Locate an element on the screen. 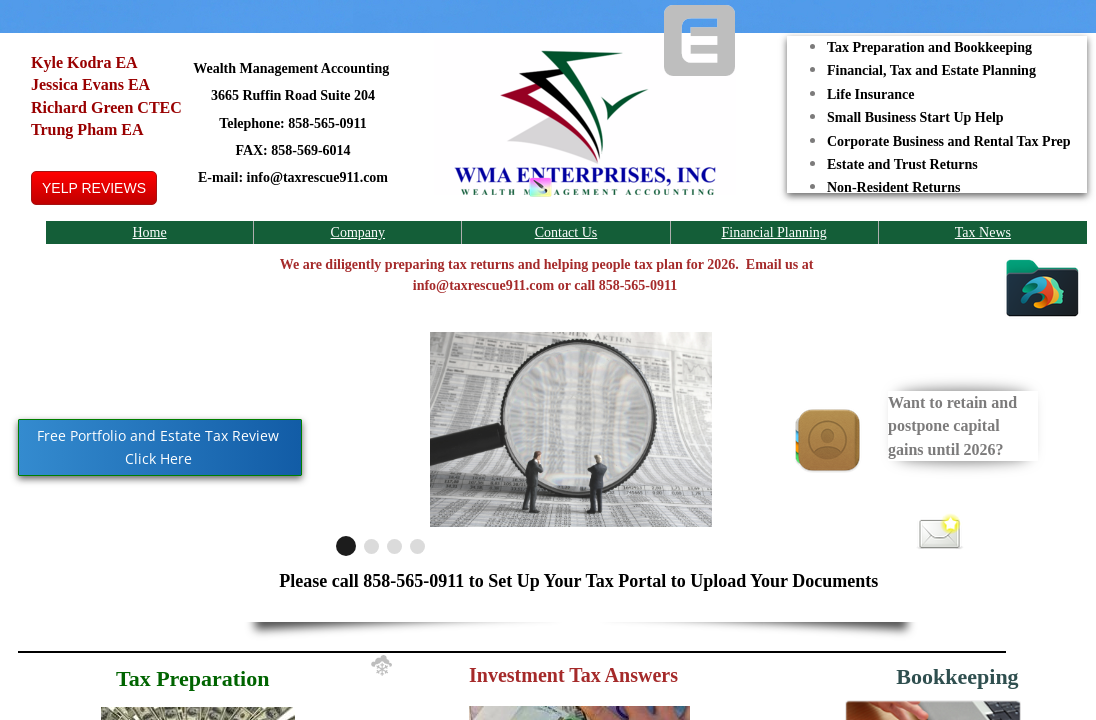 This screenshot has width=1096, height=720. mark email as unread is located at coordinates (939, 534).